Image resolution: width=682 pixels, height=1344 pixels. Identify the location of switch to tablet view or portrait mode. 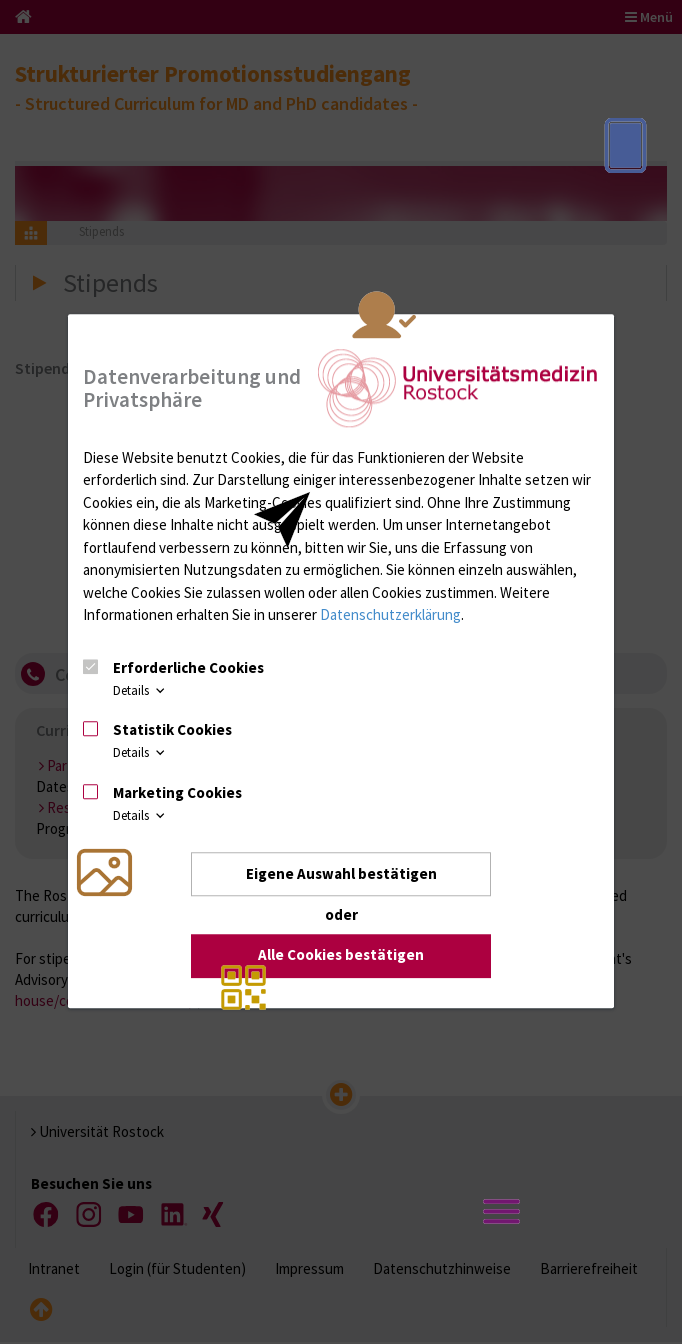
(625, 145).